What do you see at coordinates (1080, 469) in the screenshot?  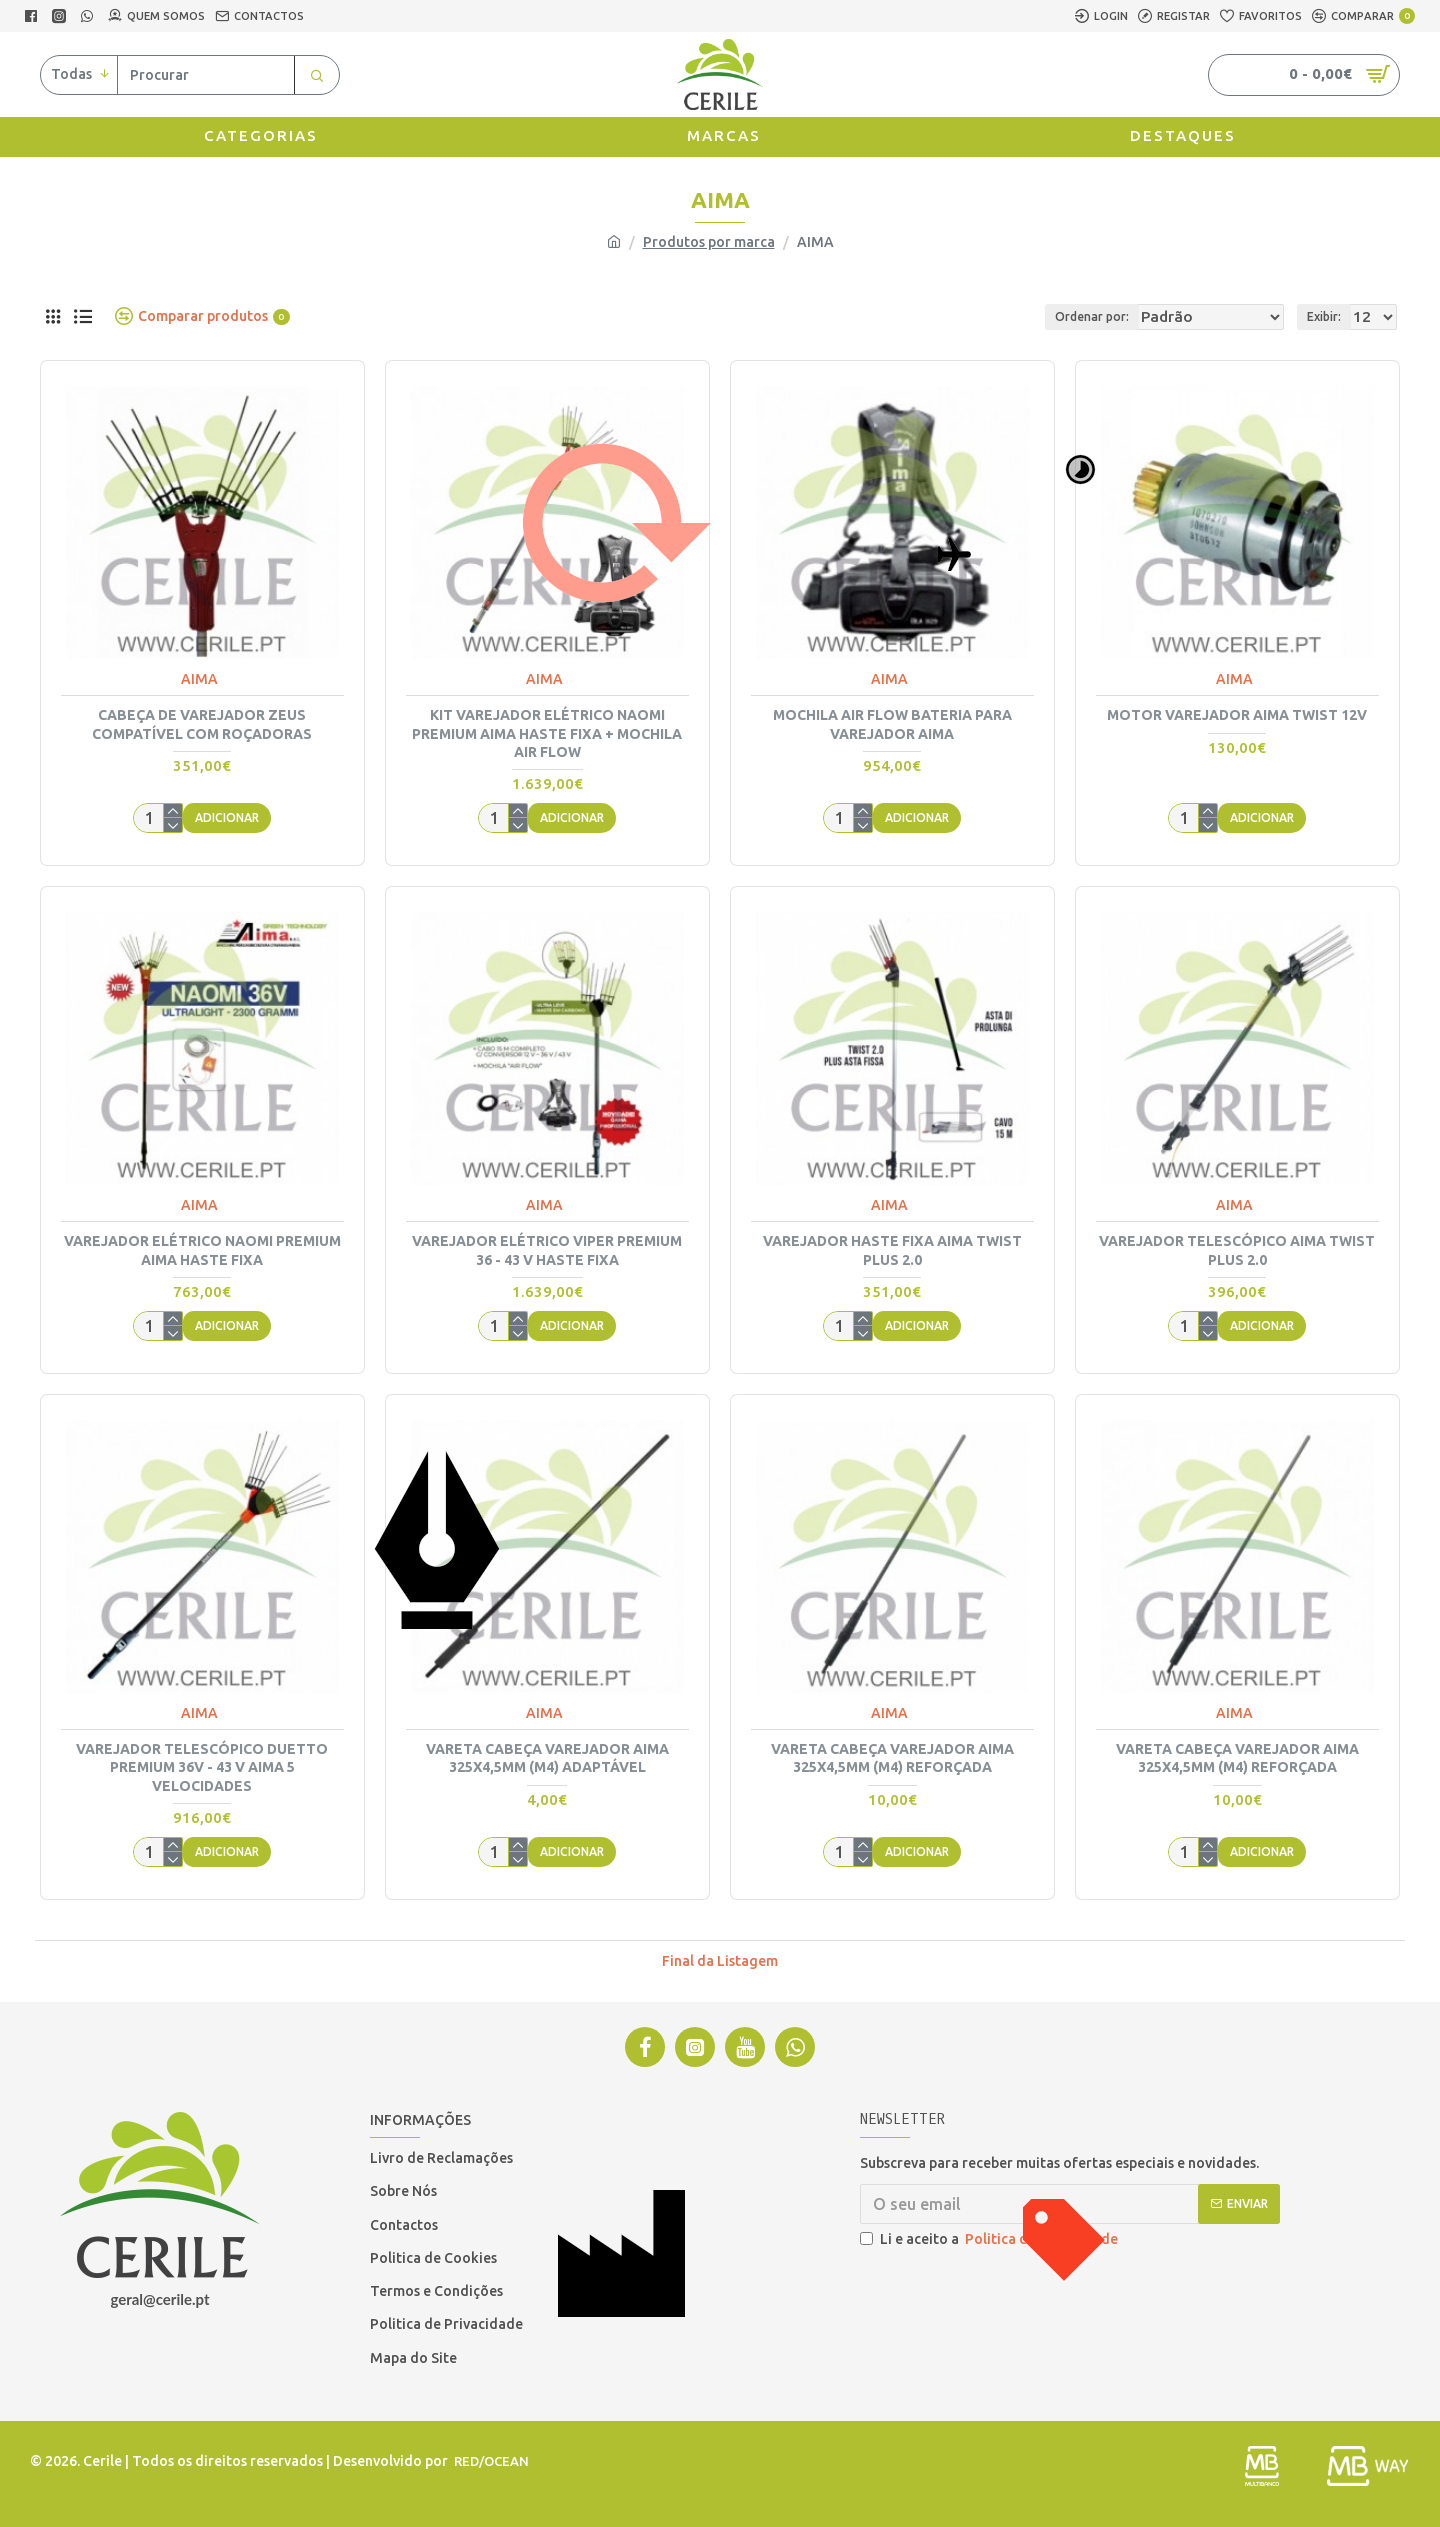 I see `access timelapse camera mode` at bounding box center [1080, 469].